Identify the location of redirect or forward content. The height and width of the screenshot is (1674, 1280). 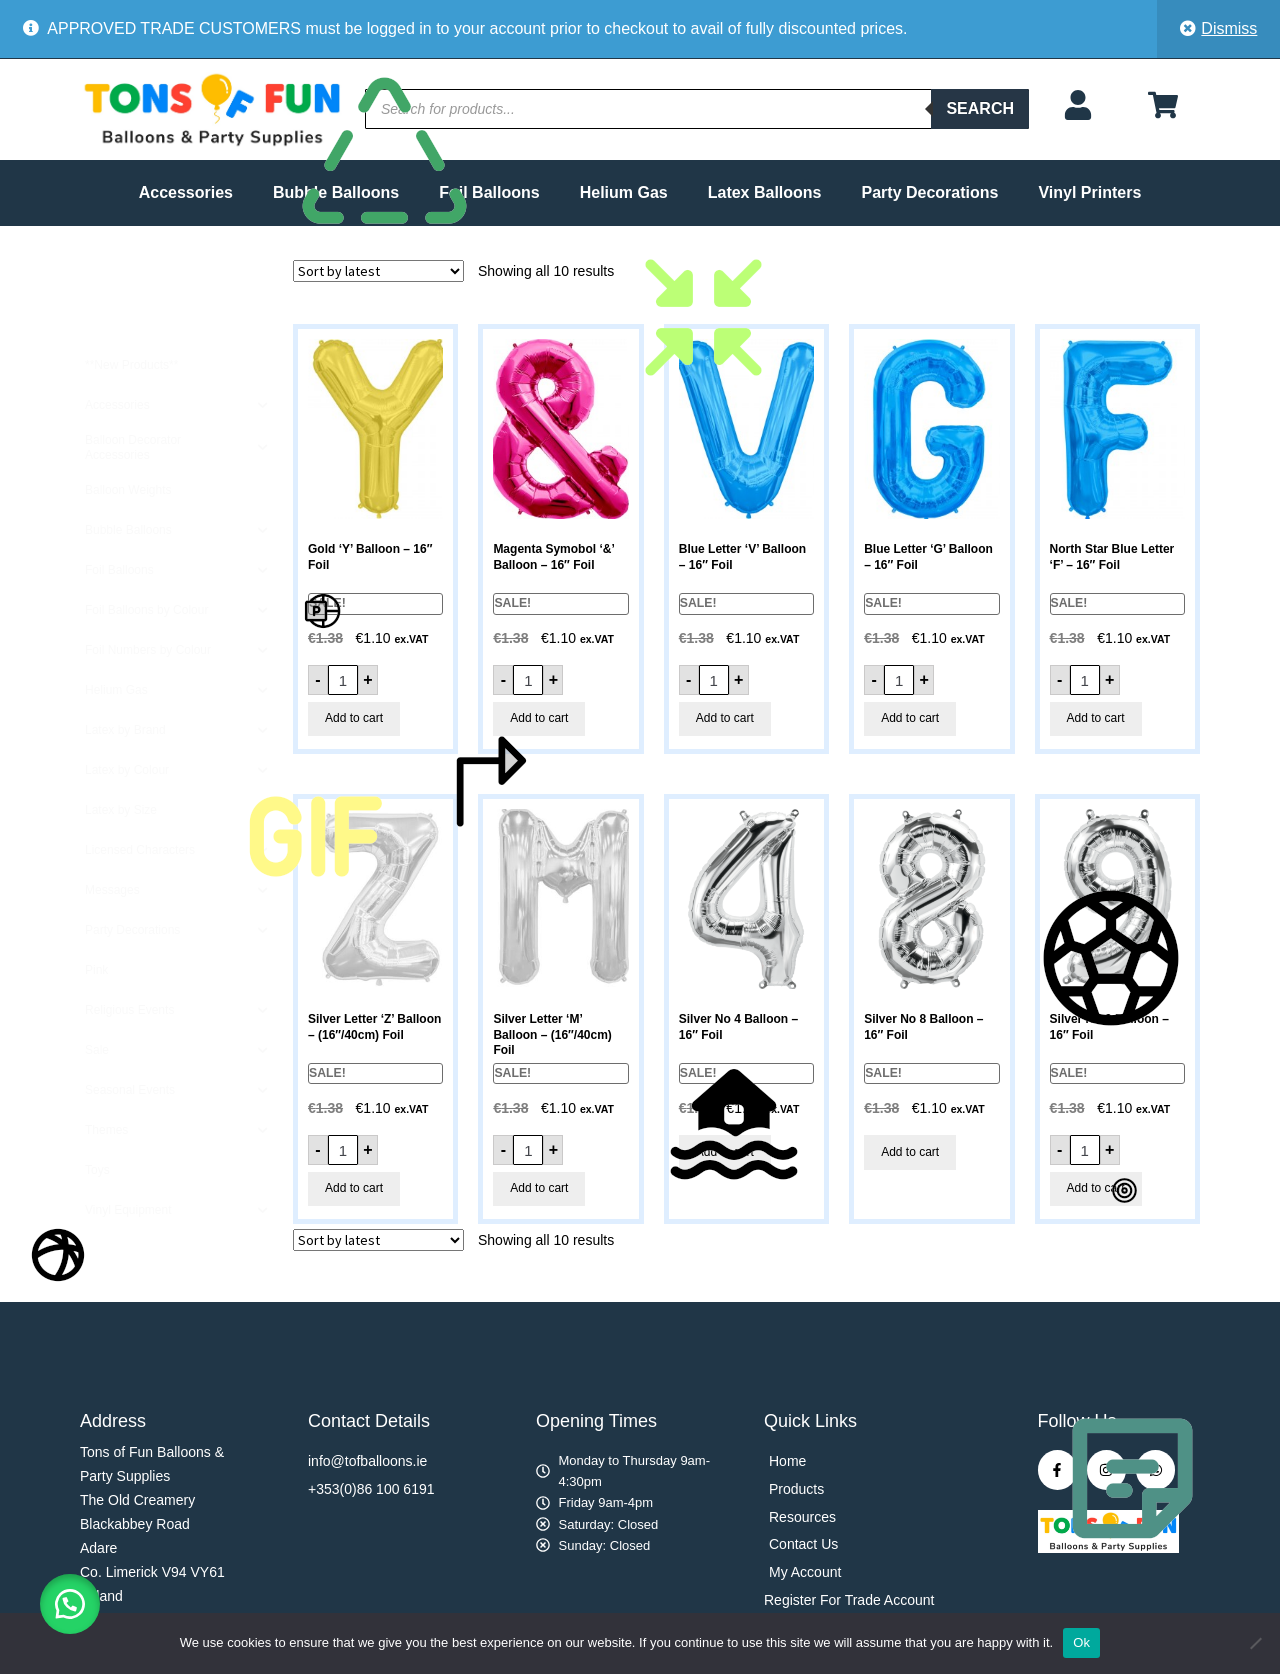
(484, 781).